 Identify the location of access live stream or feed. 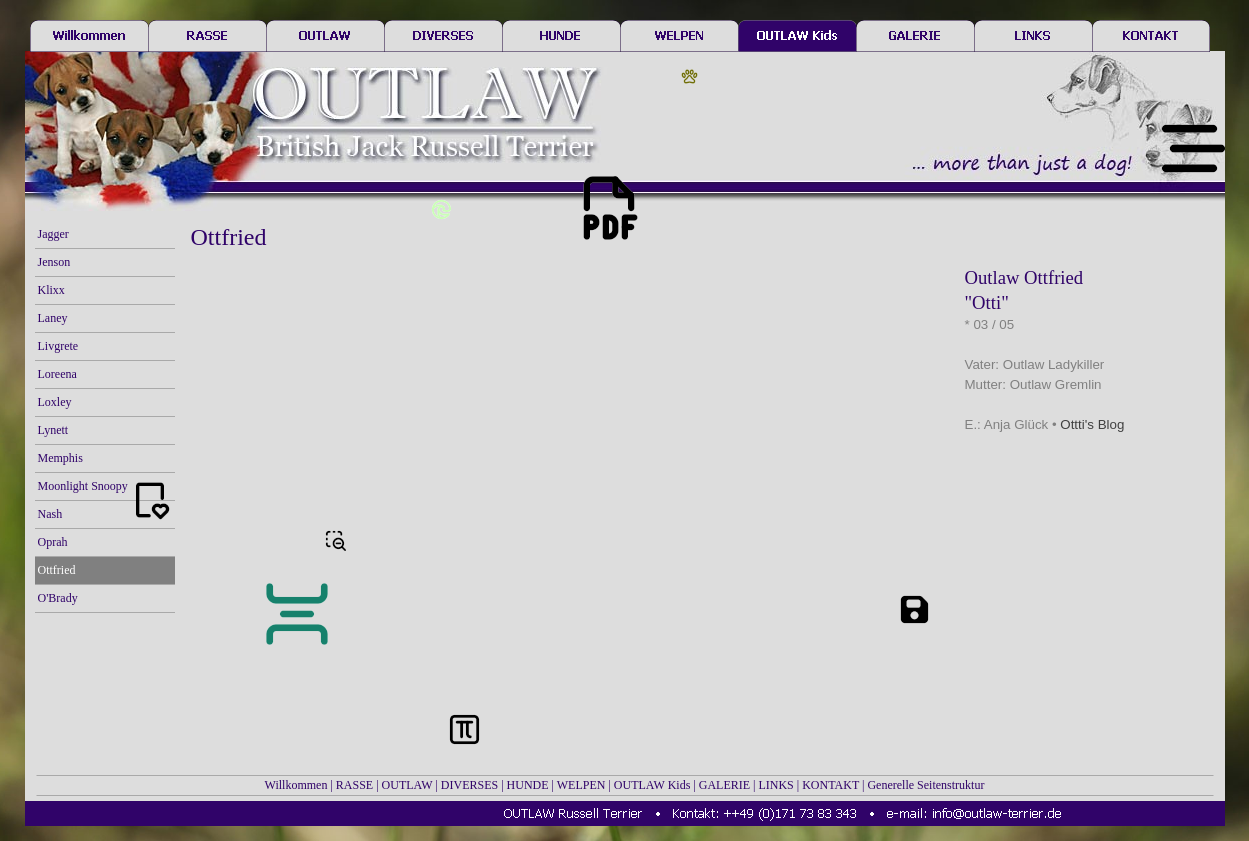
(1193, 148).